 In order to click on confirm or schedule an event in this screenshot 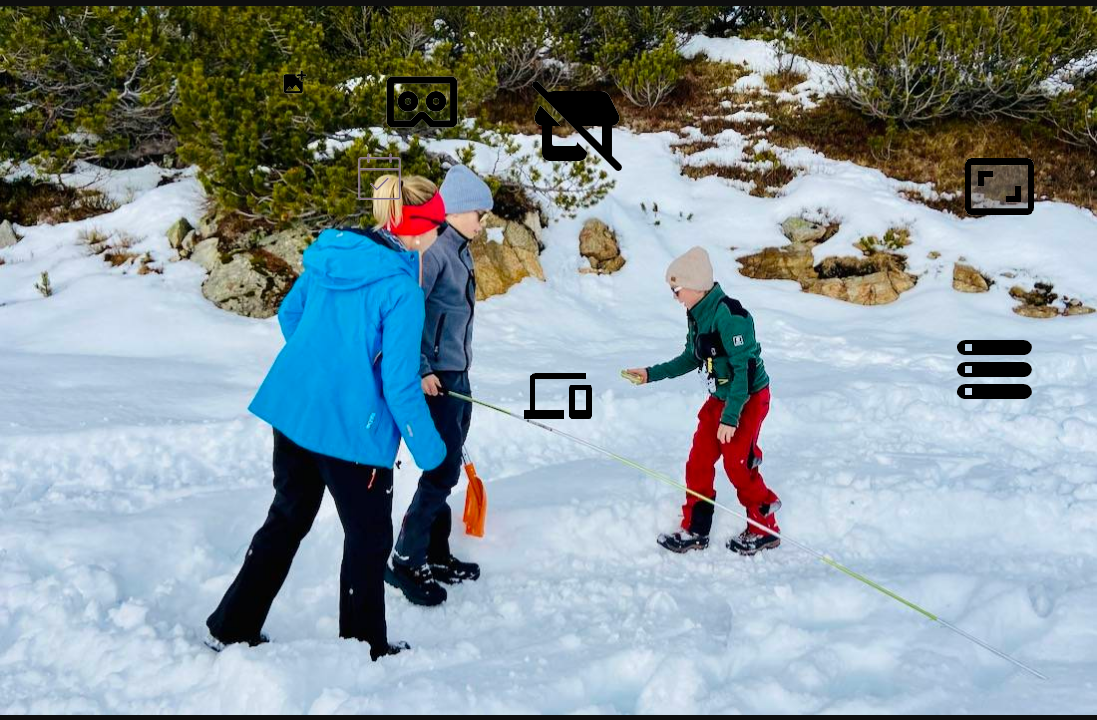, I will do `click(379, 178)`.